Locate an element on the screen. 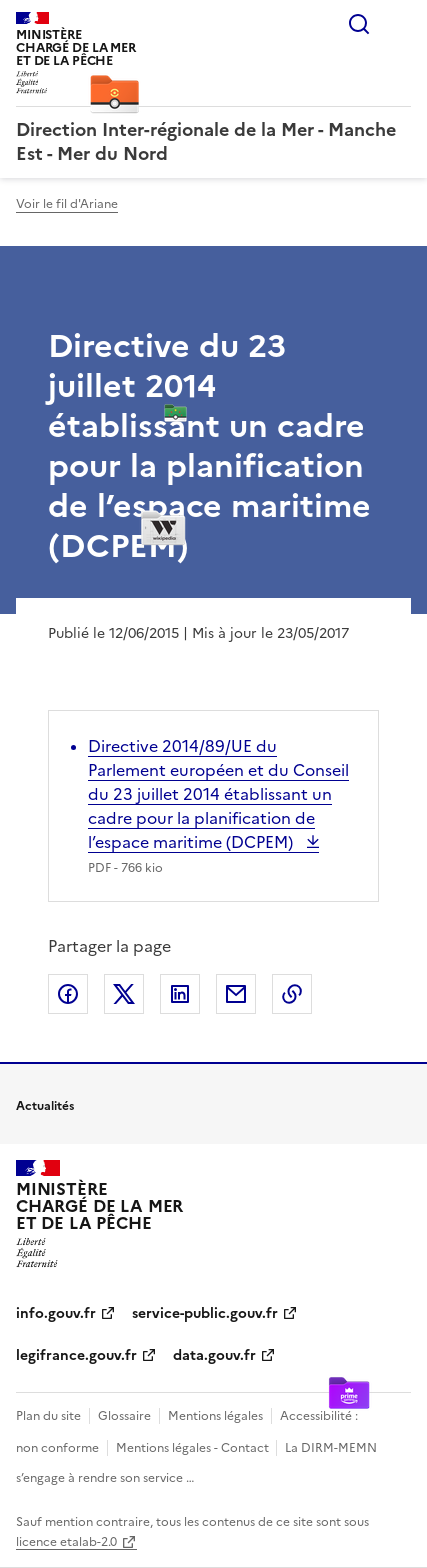 The image size is (427, 1568). open folder containing saved wikipedia articles is located at coordinates (163, 529).